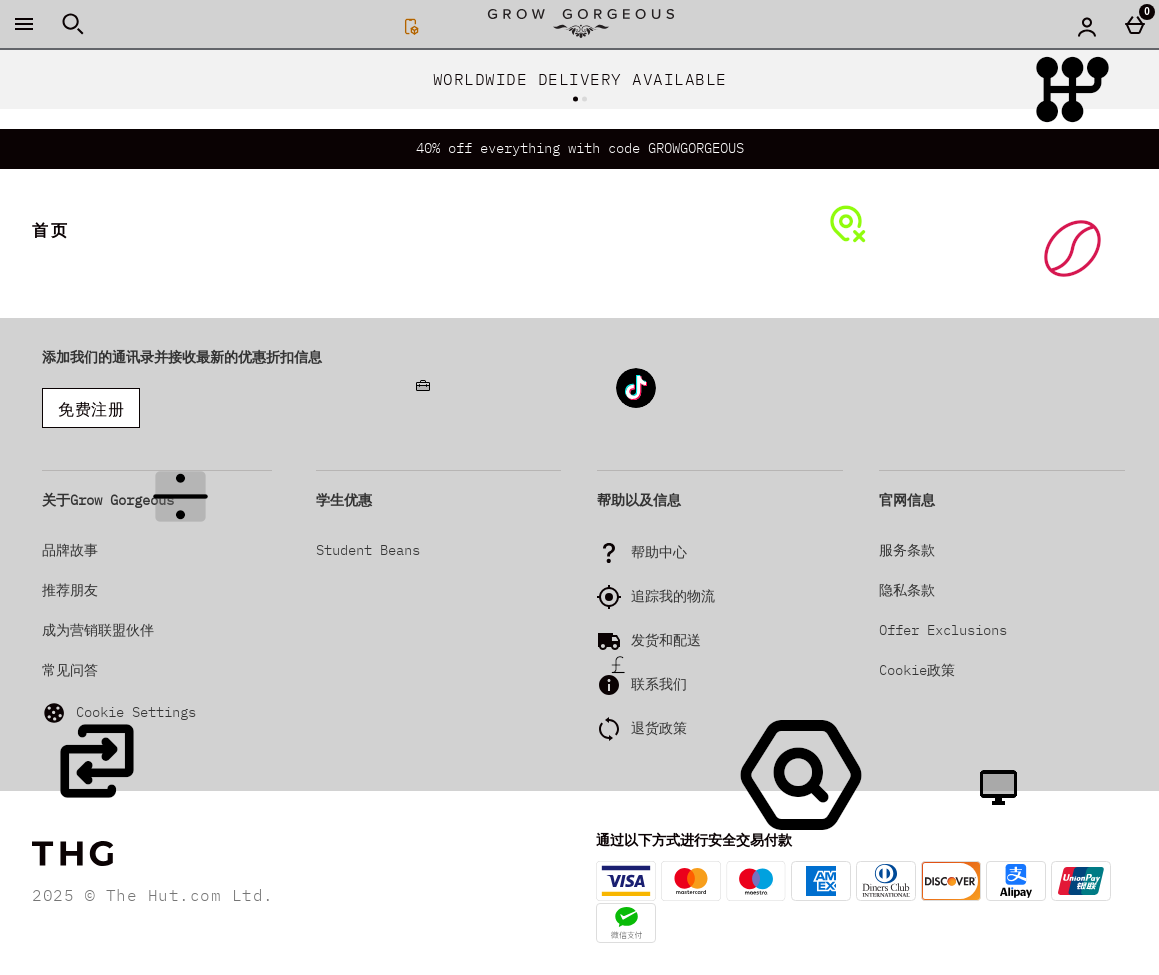 This screenshot has height=975, width=1159. Describe the element at coordinates (801, 775) in the screenshot. I see `access Google BigQuery data warehouse` at that location.